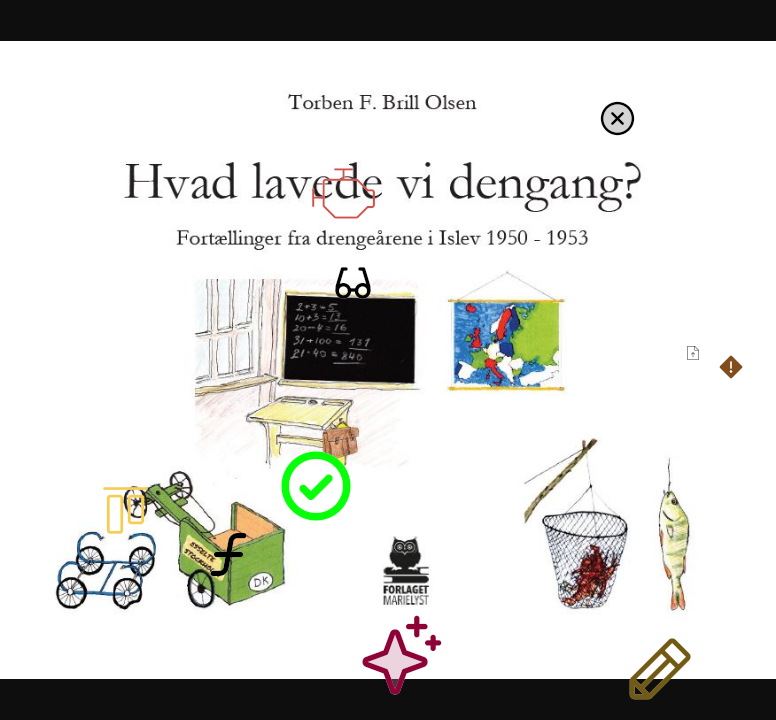 The height and width of the screenshot is (720, 776). I want to click on align selected elements to the top, so click(125, 509).